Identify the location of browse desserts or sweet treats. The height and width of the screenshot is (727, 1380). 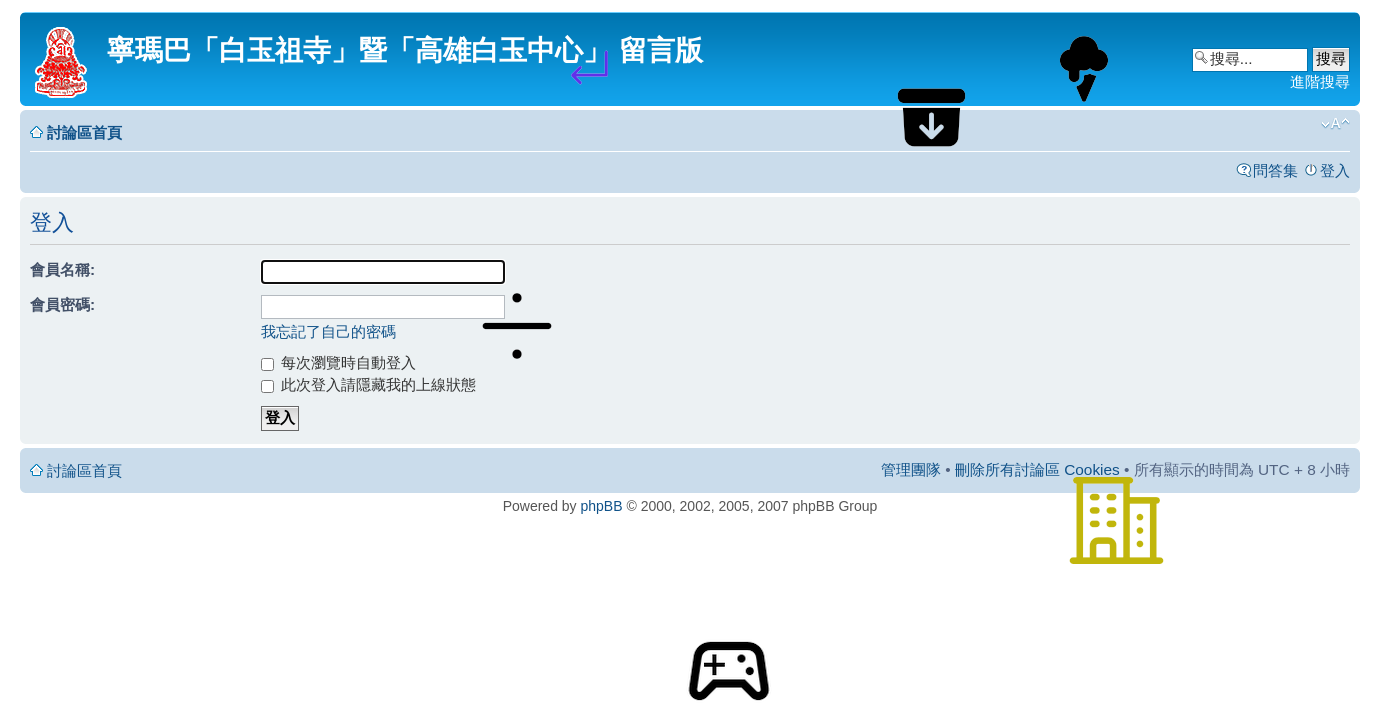
(1084, 69).